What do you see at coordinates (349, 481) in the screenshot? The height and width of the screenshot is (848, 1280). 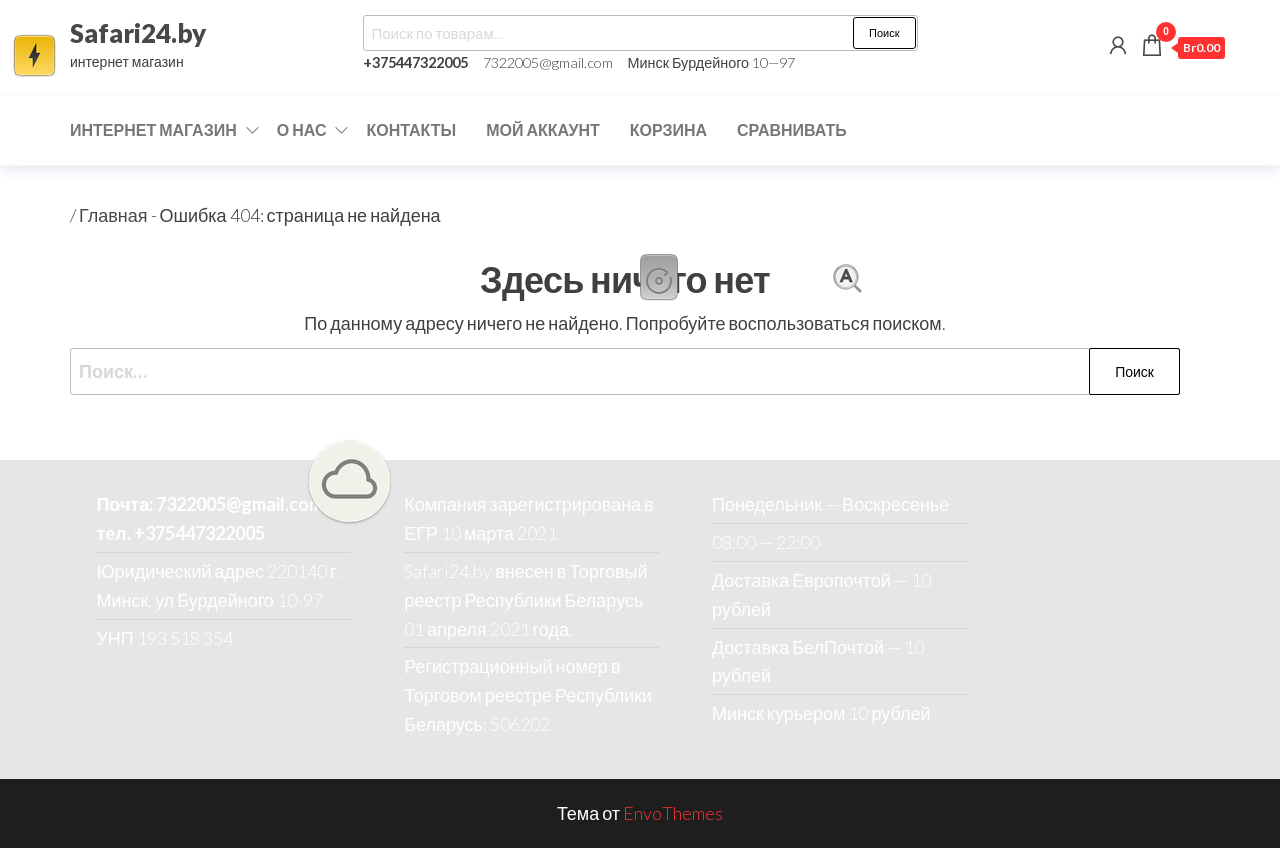 I see `dropbox smart sync enabled for cloud-only storage` at bounding box center [349, 481].